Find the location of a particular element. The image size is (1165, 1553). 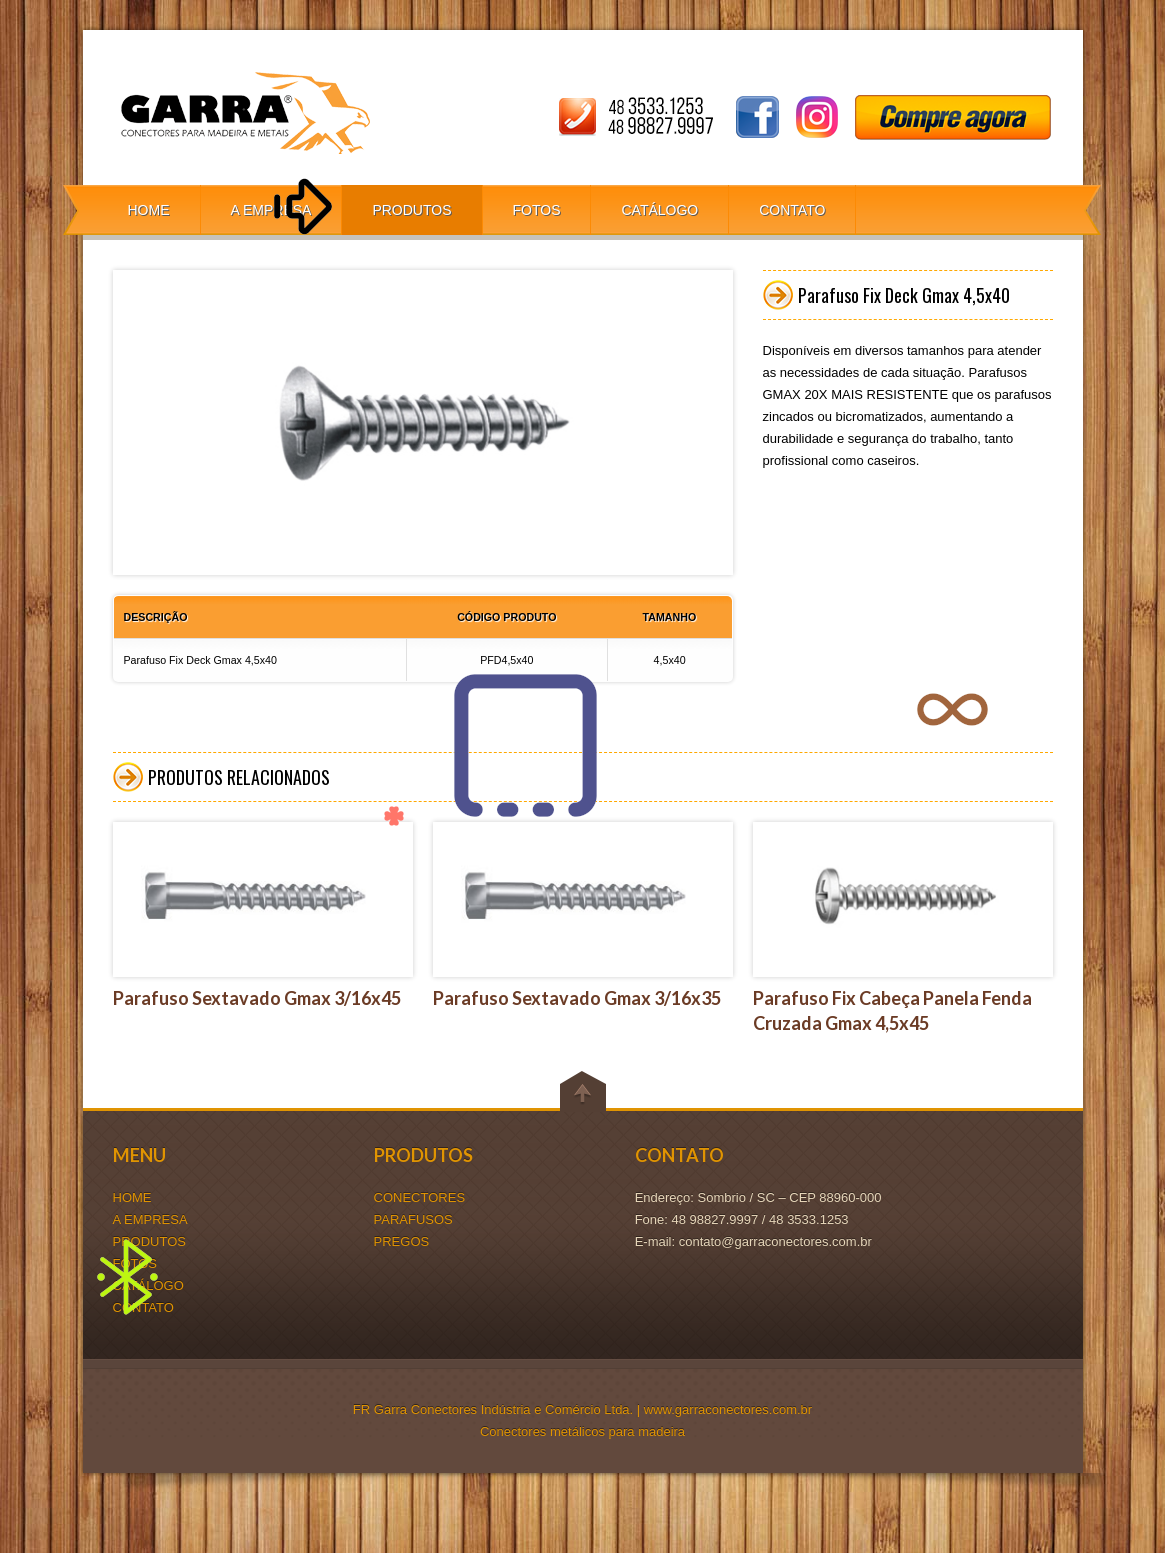

indicates unlimited or infinite content is located at coordinates (952, 709).